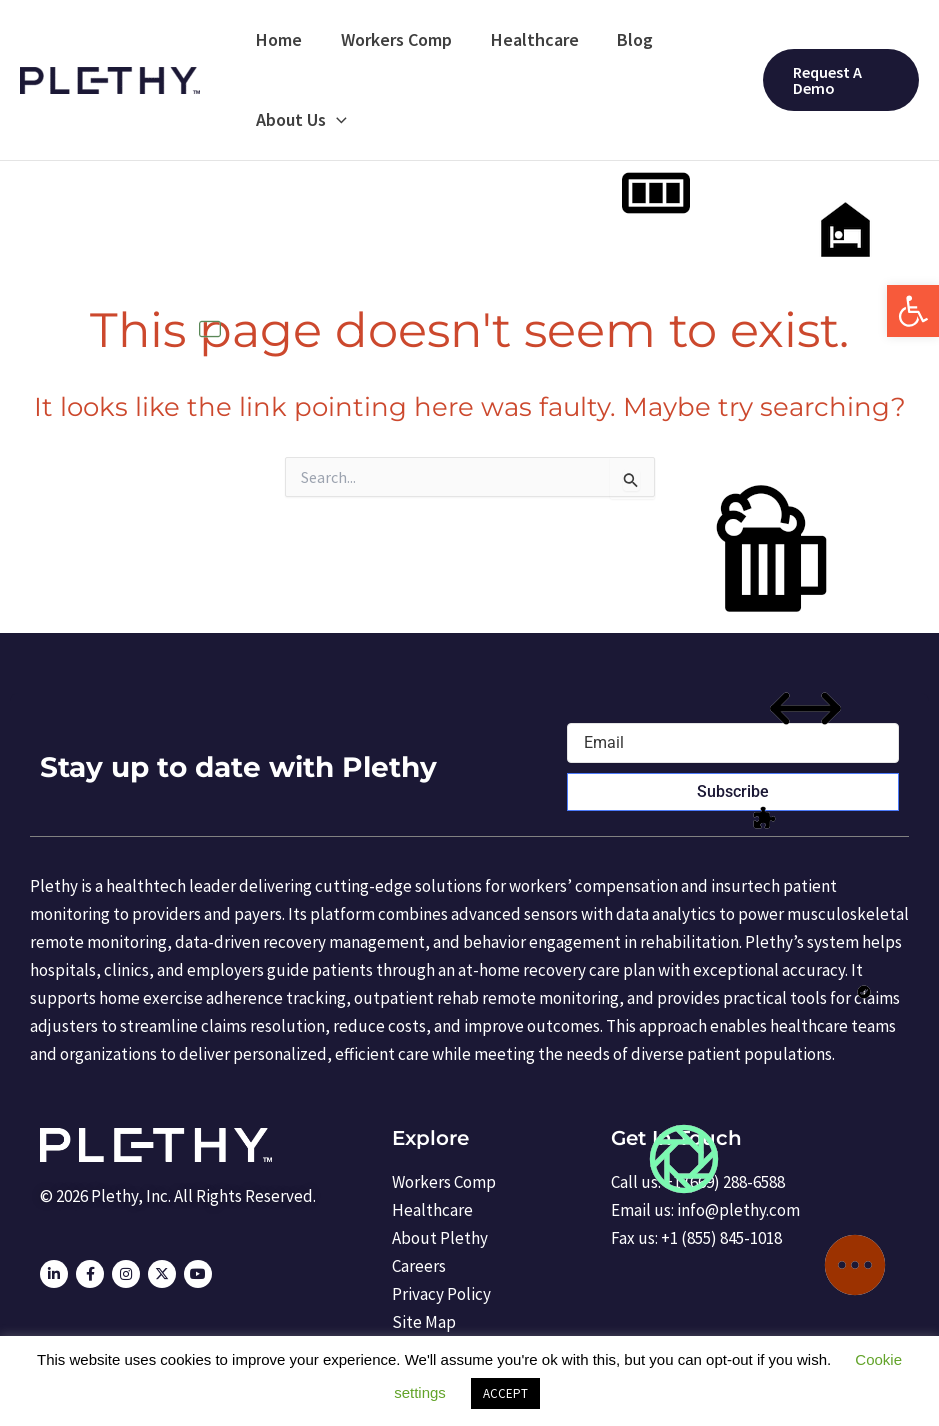  Describe the element at coordinates (845, 229) in the screenshot. I see `find nearby overnight shelters` at that location.